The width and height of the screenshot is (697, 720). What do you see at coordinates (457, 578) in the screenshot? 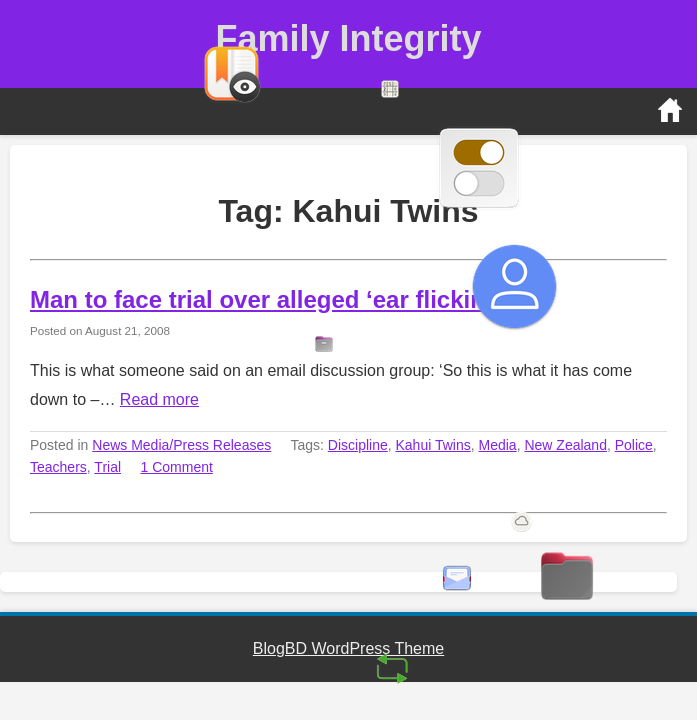
I see `open the mail app` at bounding box center [457, 578].